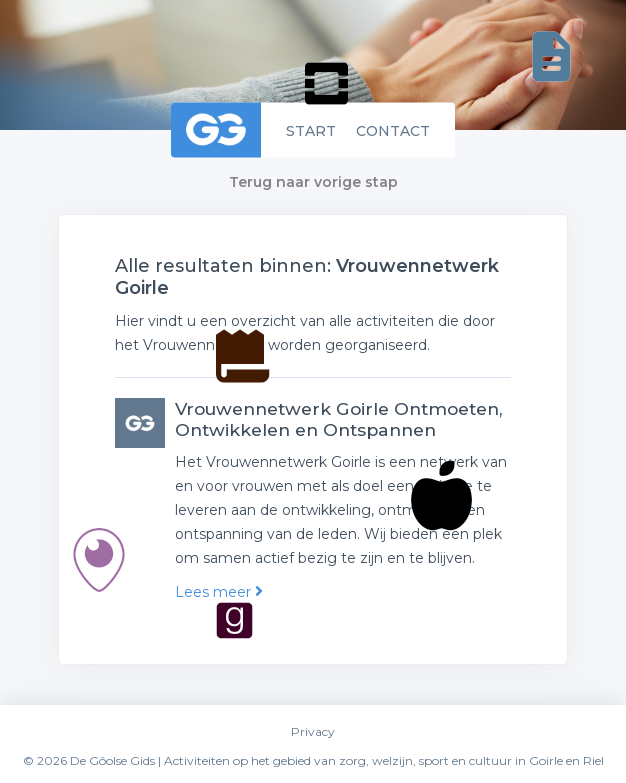  What do you see at coordinates (441, 495) in the screenshot?
I see `access health or nutrition features` at bounding box center [441, 495].